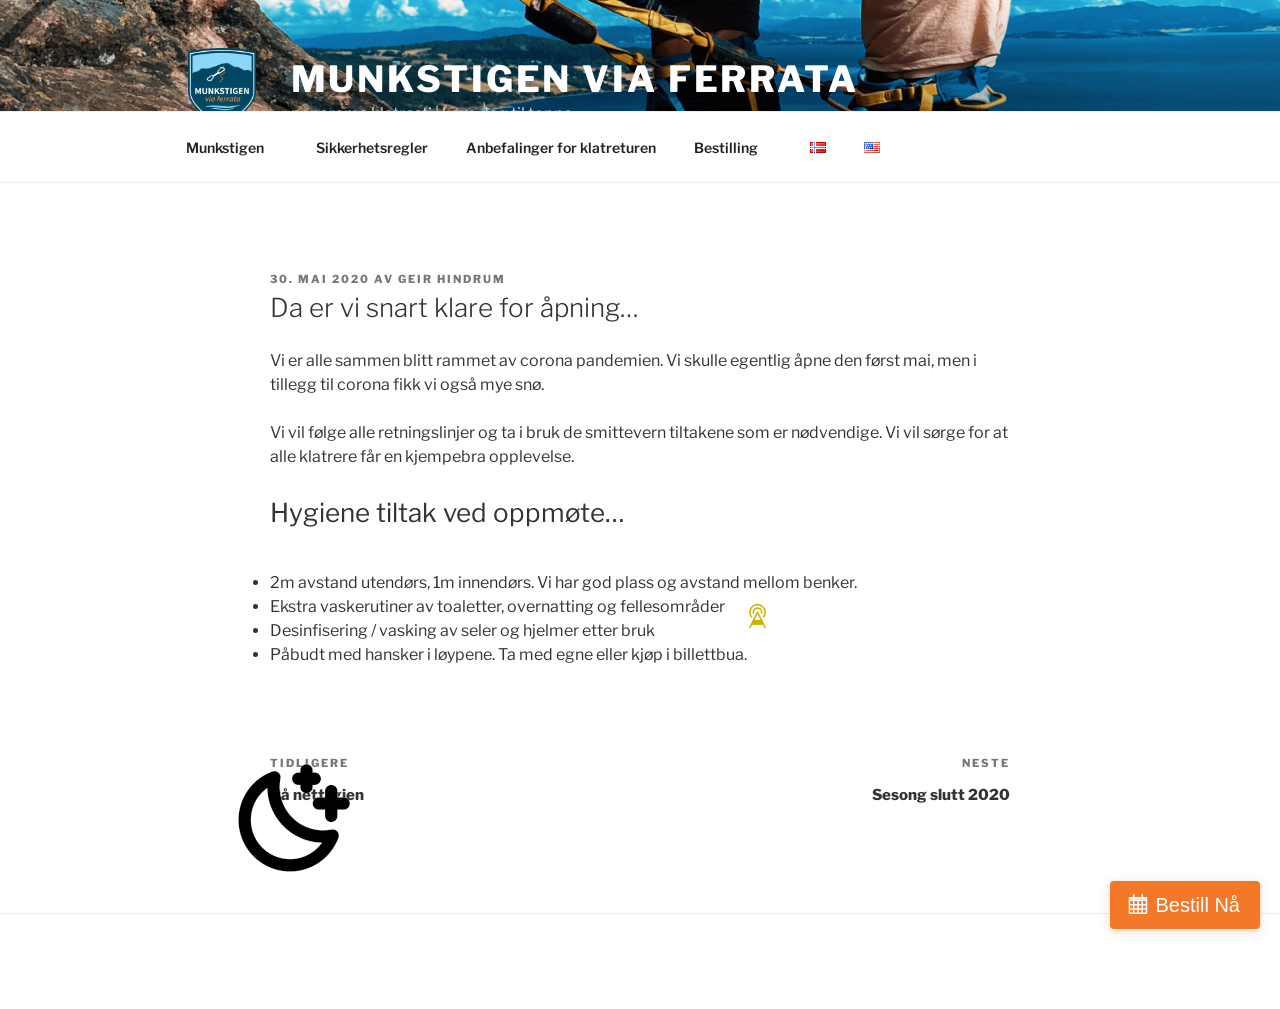  Describe the element at coordinates (757, 616) in the screenshot. I see `indicates cellular network signal or coverage` at that location.